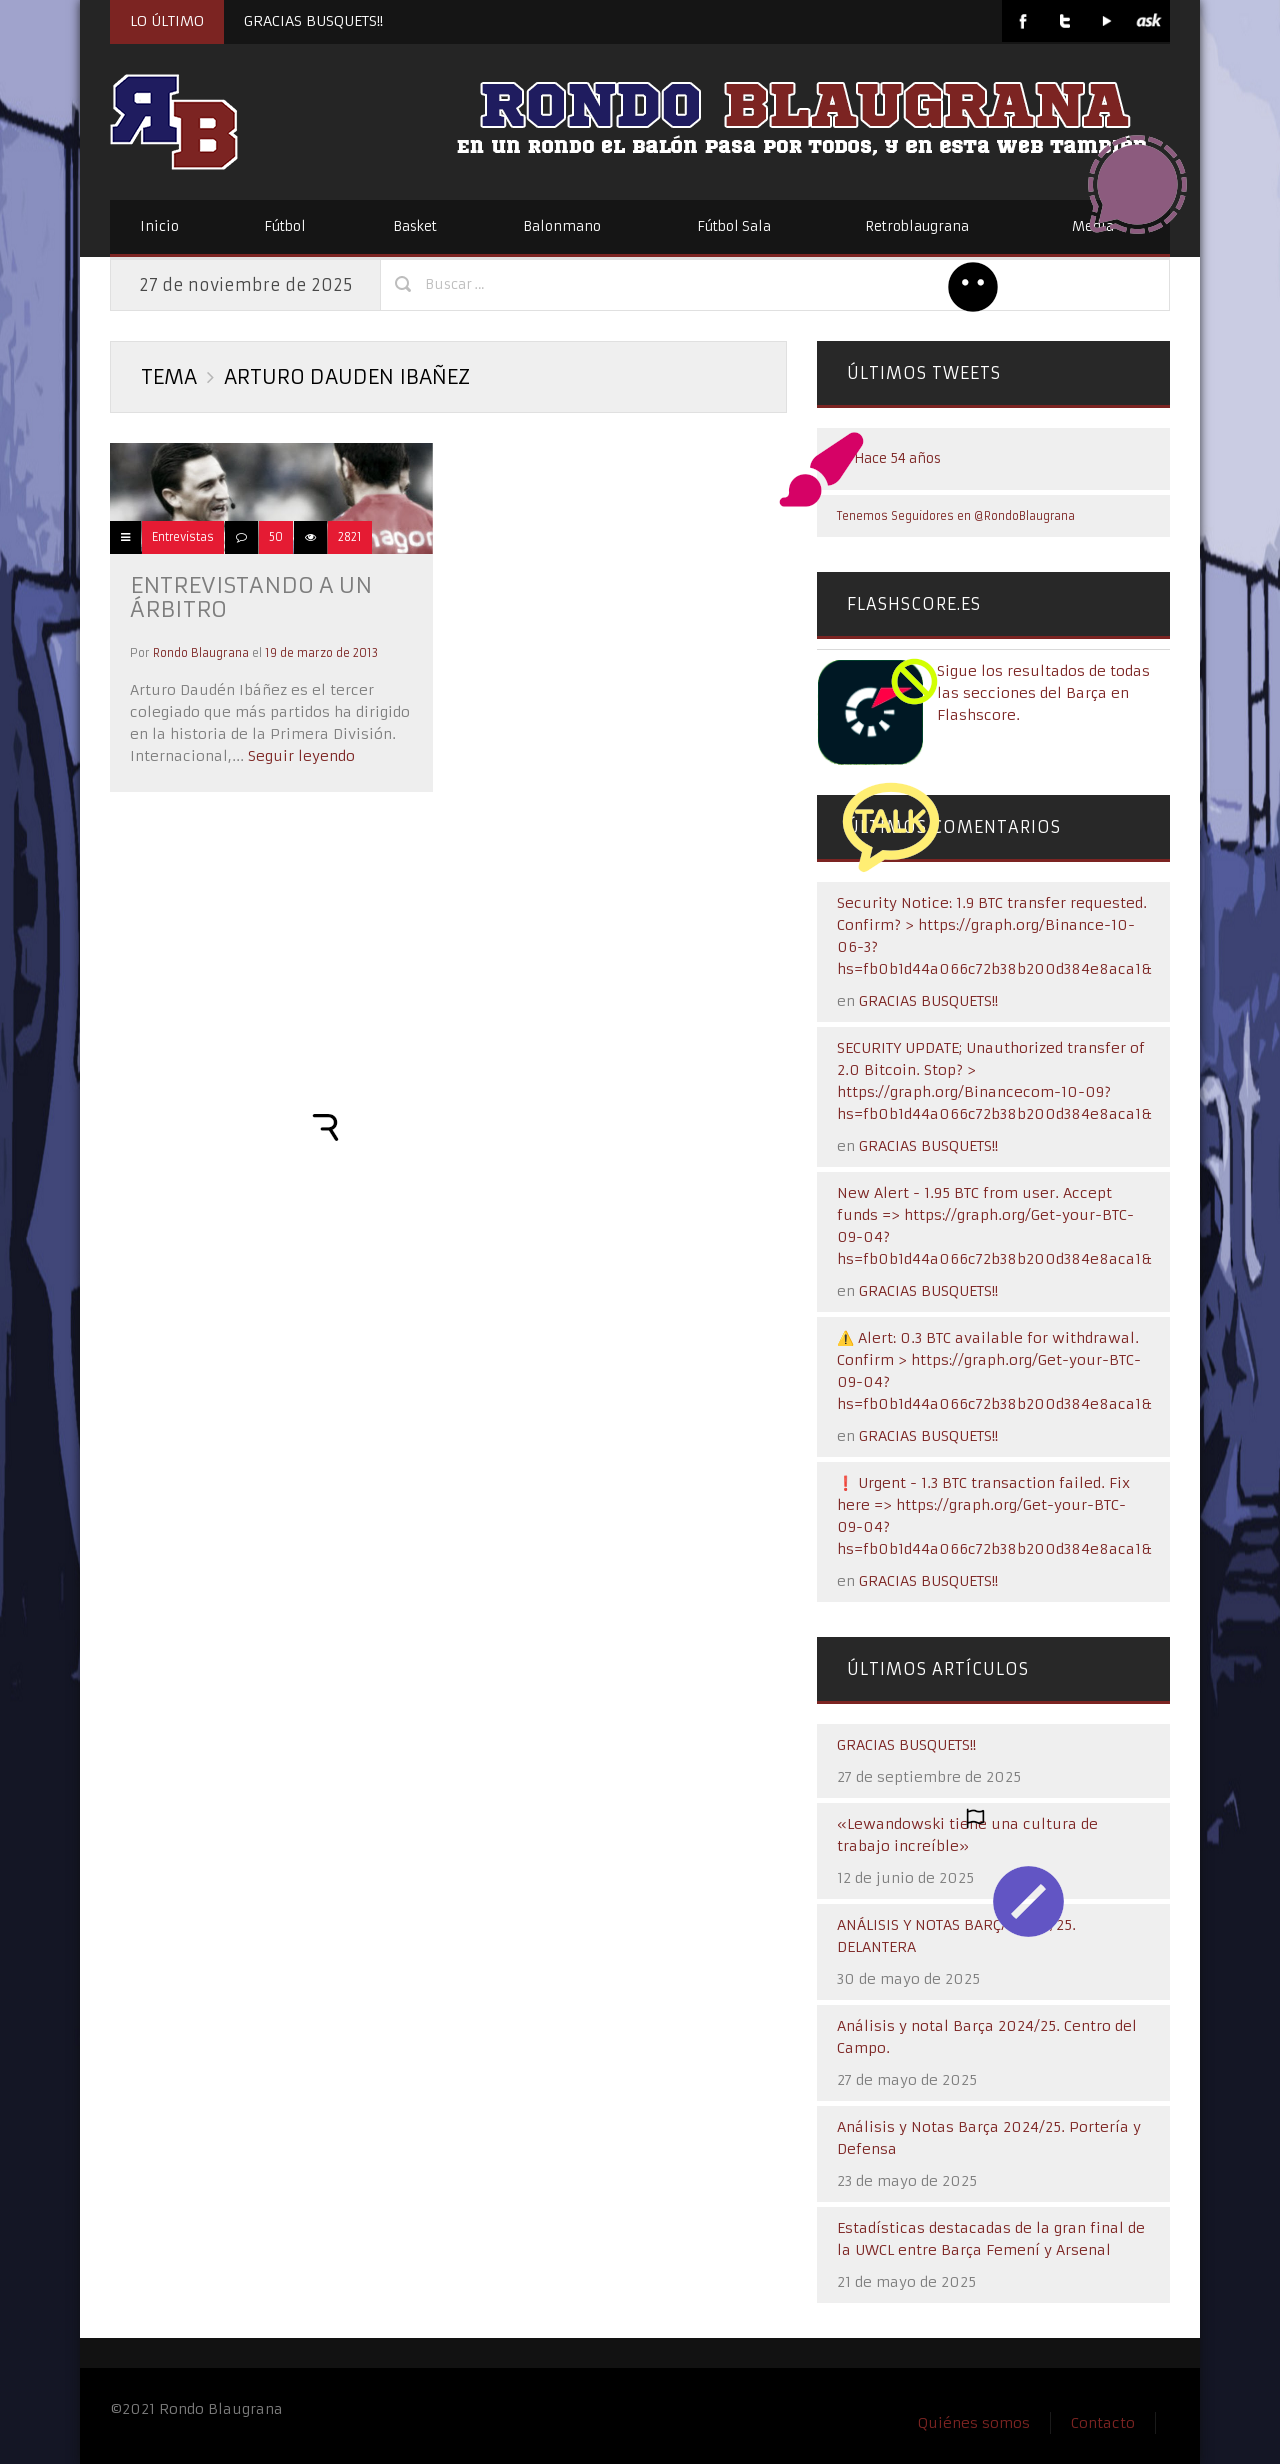 Image resolution: width=1280 pixels, height=2464 pixels. What do you see at coordinates (891, 824) in the screenshot?
I see `open KakaoTalk messenger` at bounding box center [891, 824].